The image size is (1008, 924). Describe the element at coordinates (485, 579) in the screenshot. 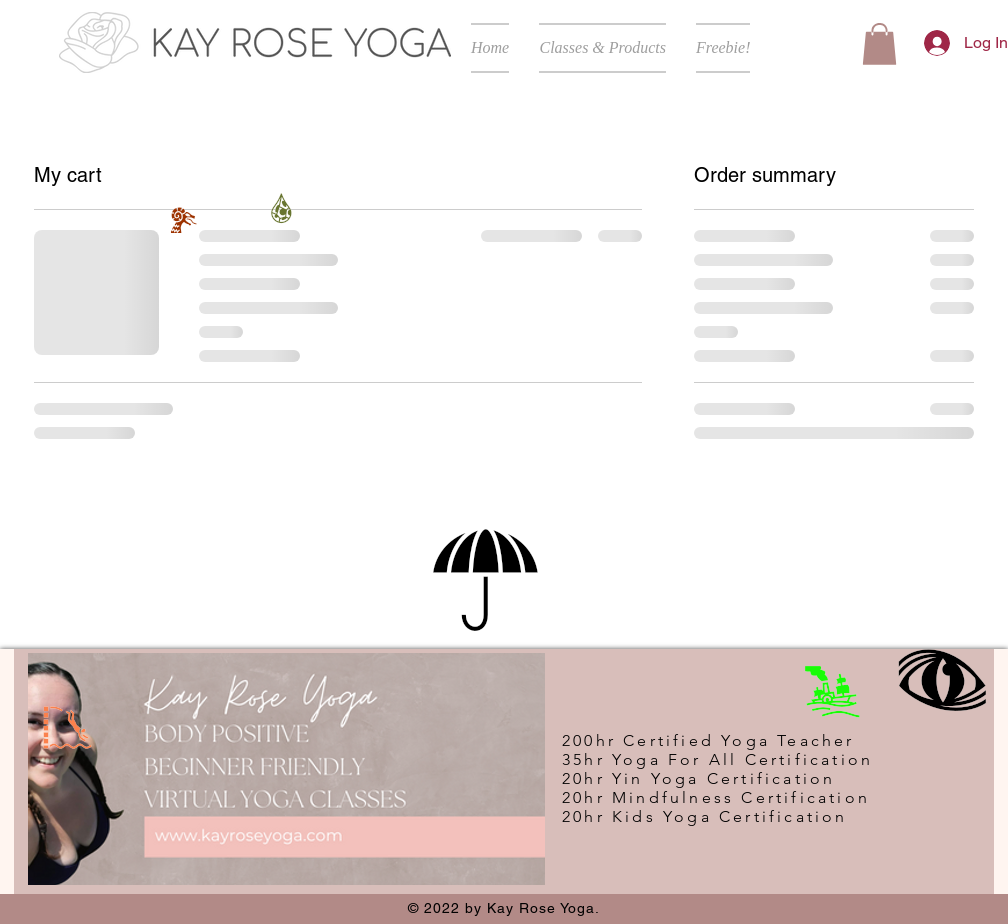

I see `view weather forecast or rain conditions` at that location.